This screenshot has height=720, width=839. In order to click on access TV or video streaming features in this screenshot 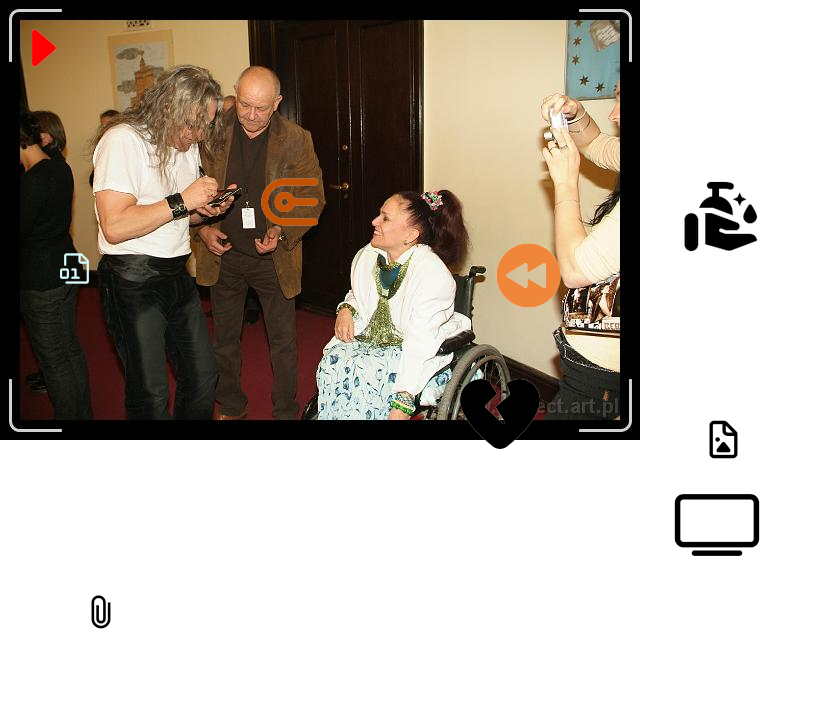, I will do `click(717, 525)`.